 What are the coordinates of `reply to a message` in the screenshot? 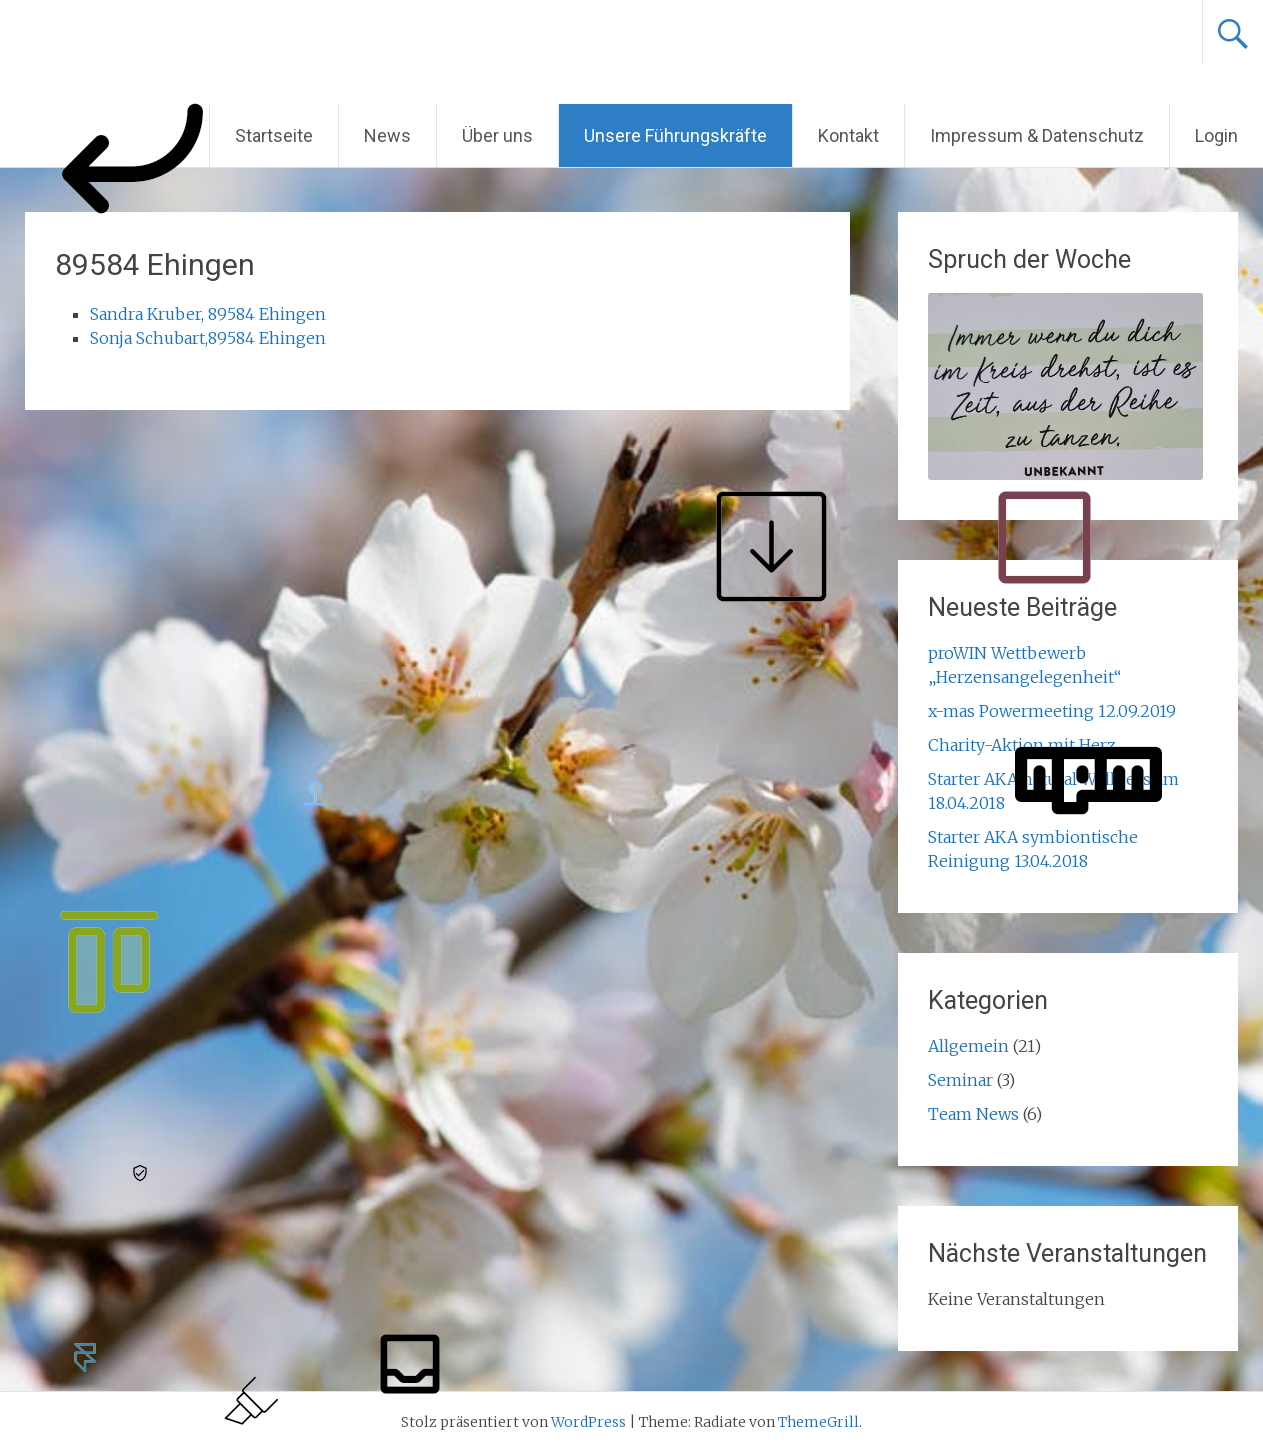 It's located at (132, 158).